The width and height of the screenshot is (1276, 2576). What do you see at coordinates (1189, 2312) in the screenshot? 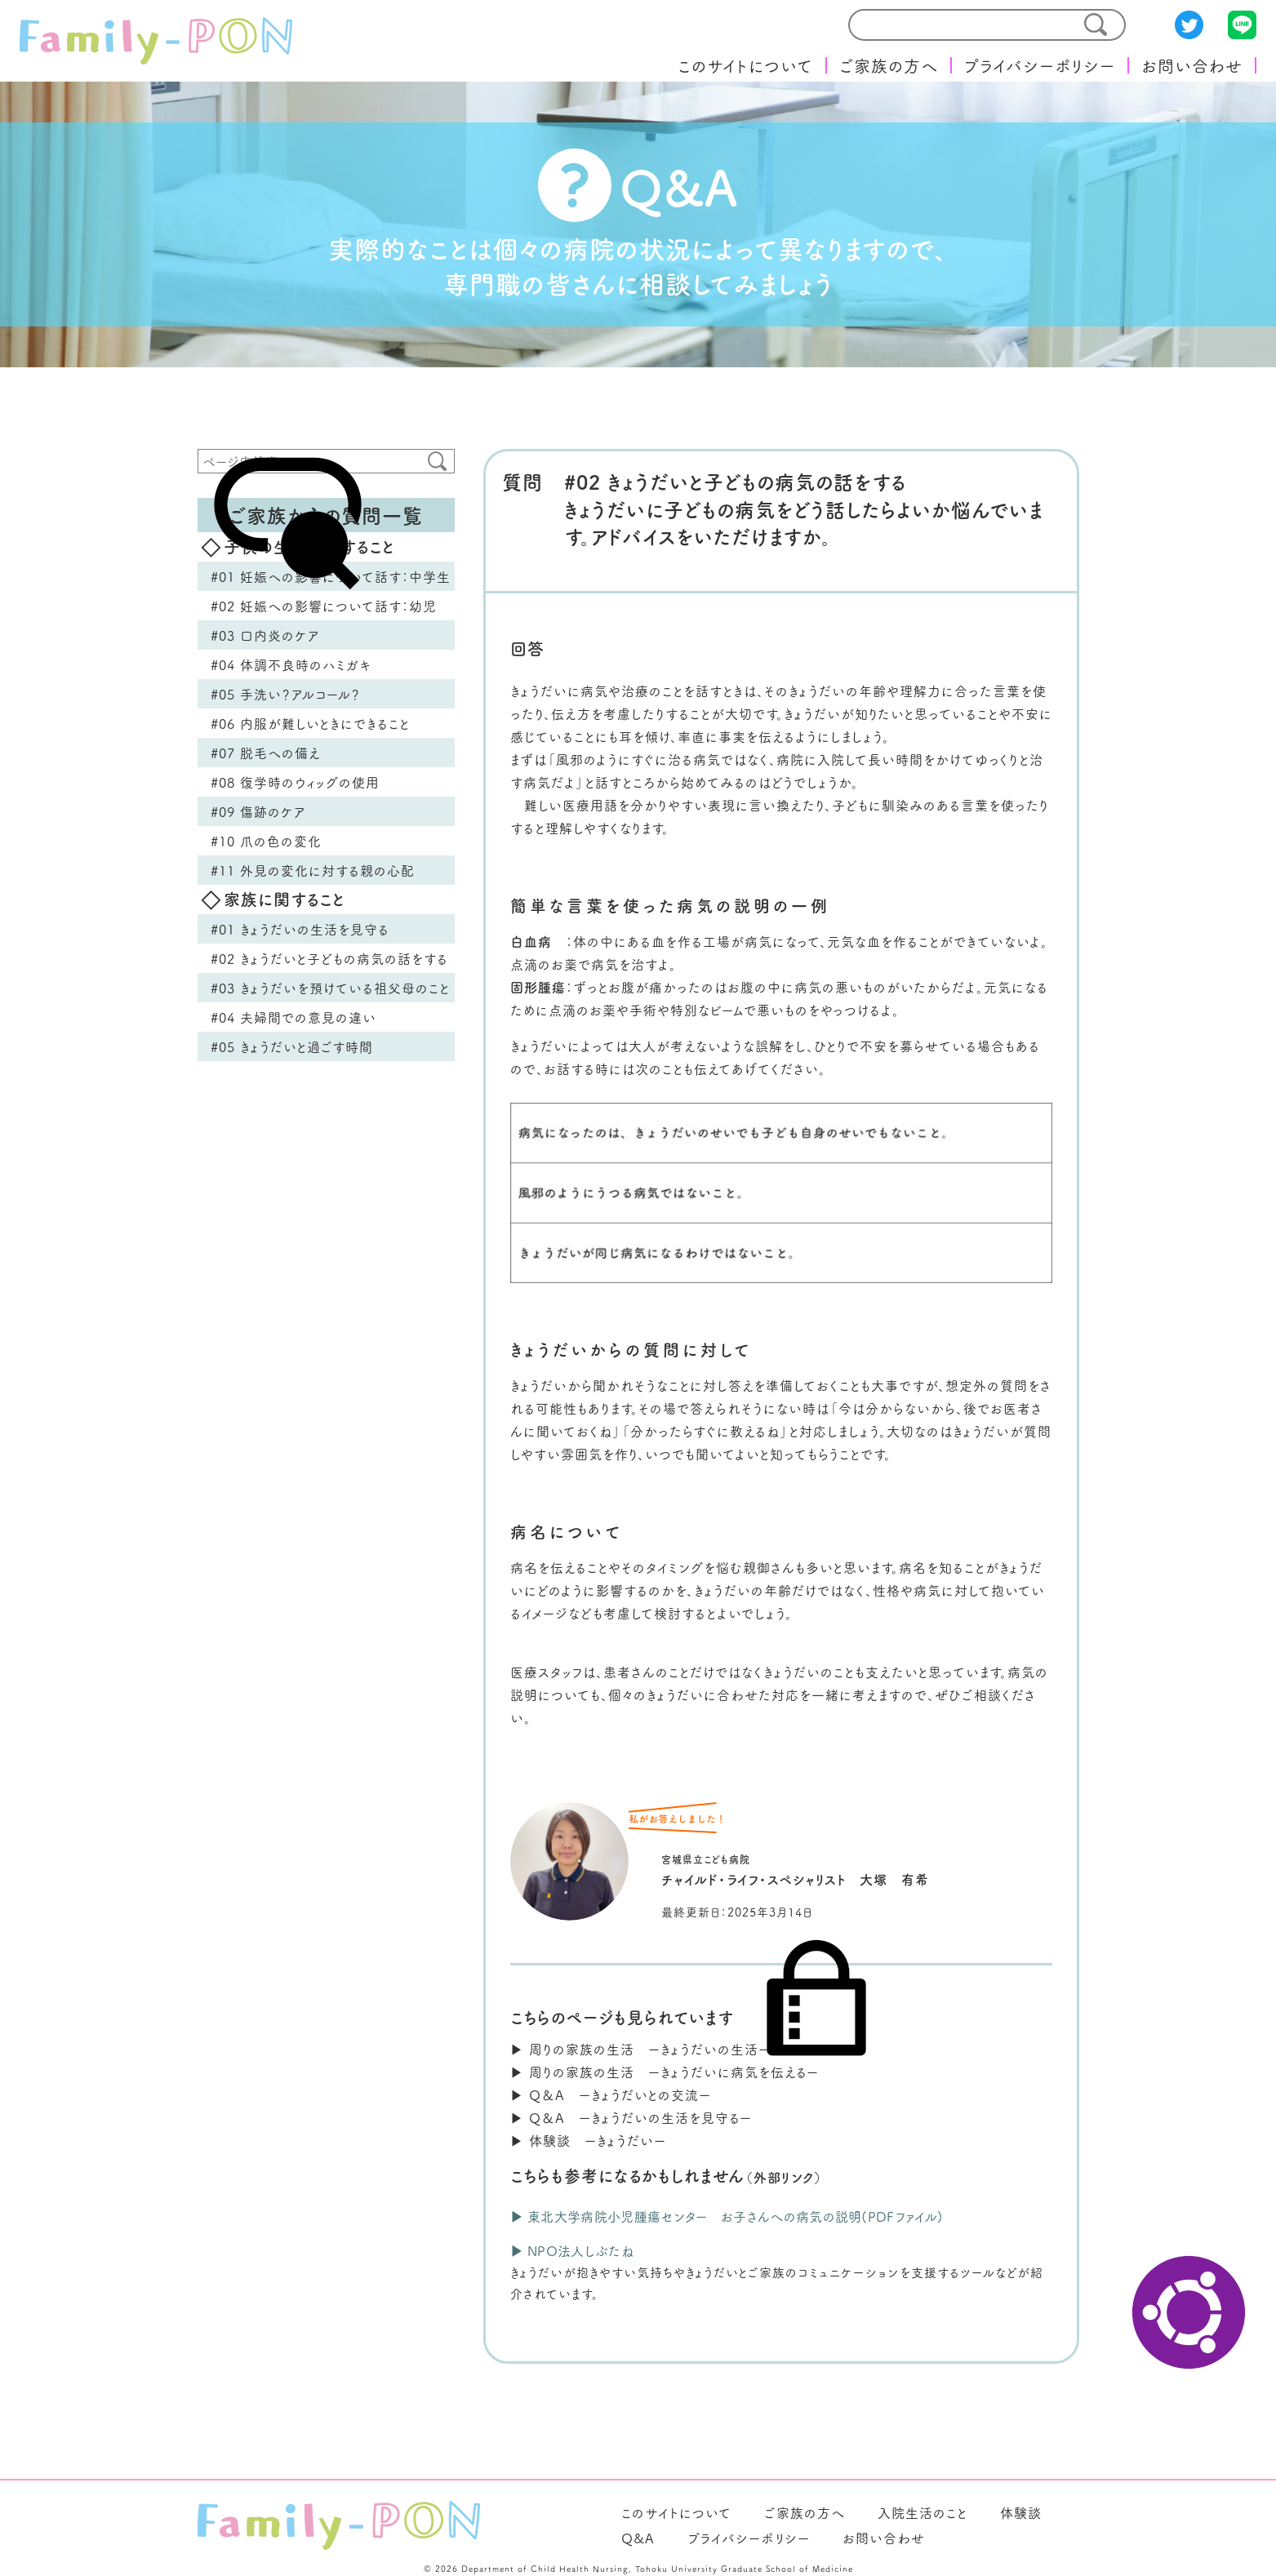
I see `launch ubuntu operating system` at bounding box center [1189, 2312].